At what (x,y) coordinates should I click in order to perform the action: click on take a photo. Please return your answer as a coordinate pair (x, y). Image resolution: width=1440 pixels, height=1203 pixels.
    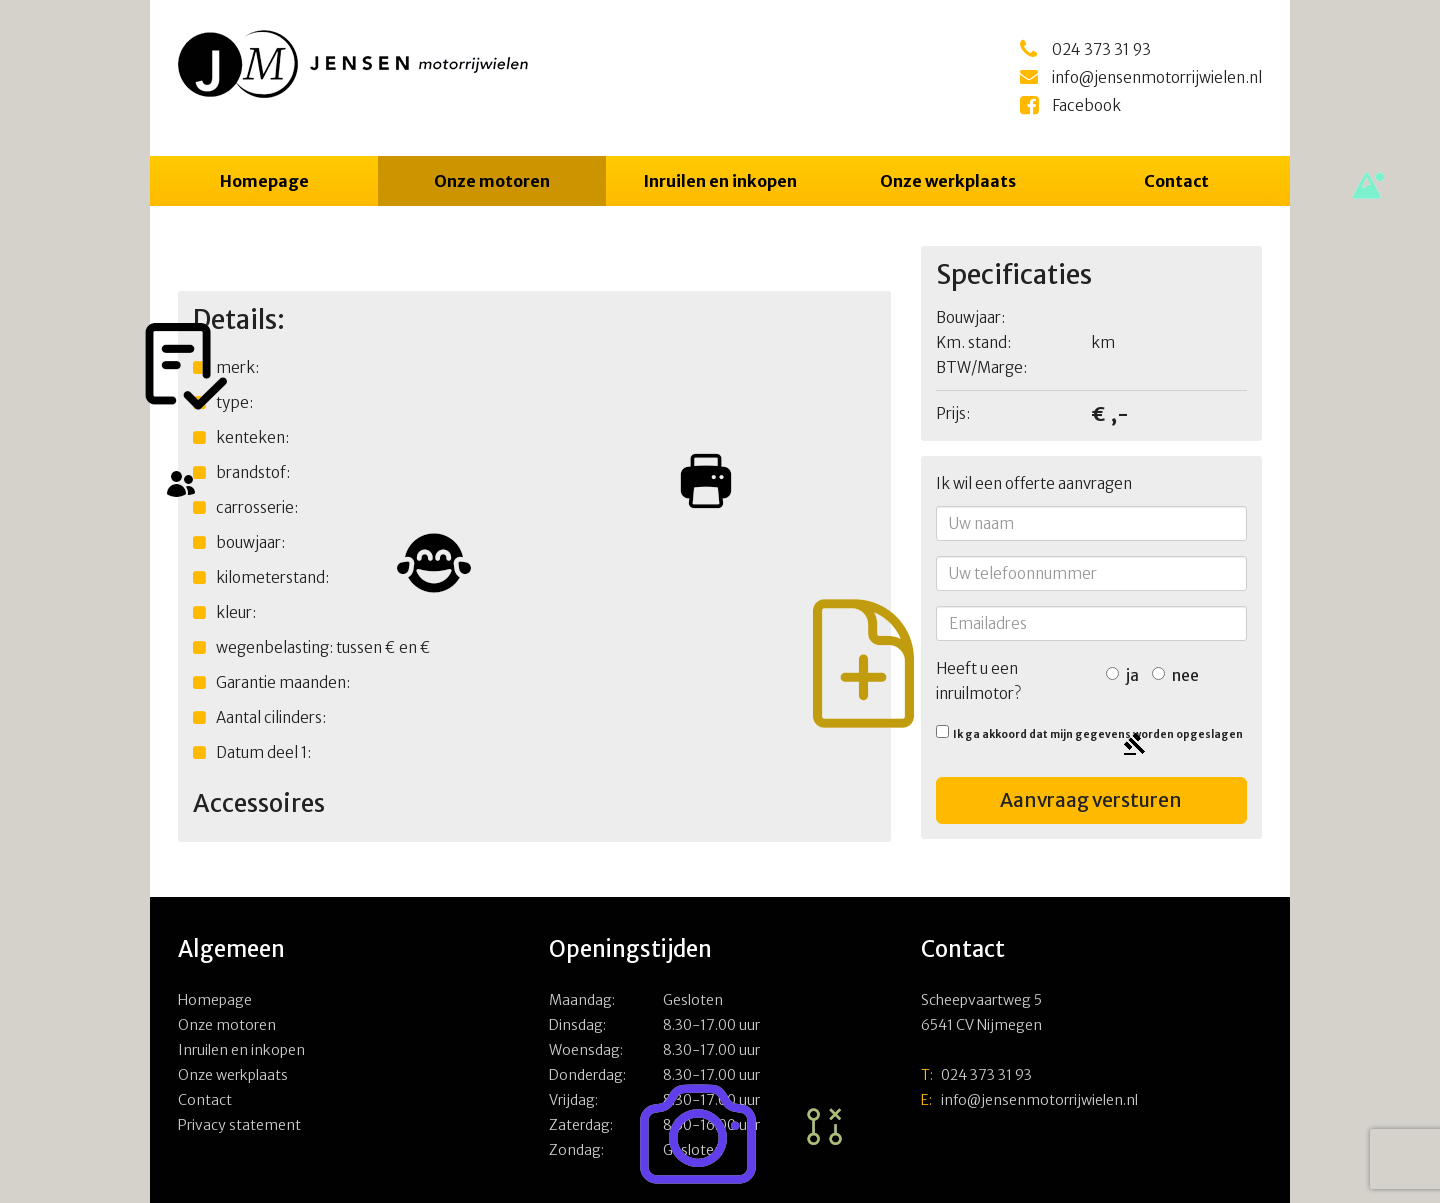
    Looking at the image, I should click on (698, 1134).